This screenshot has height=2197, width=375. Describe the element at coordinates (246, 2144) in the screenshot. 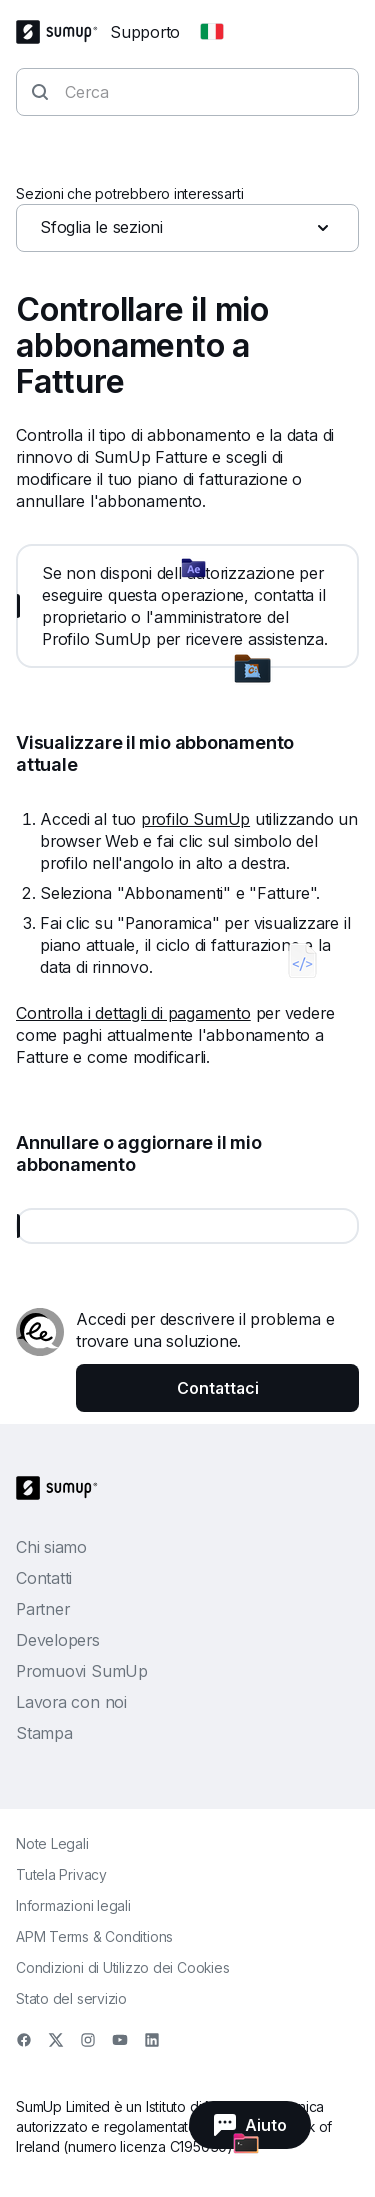

I see `open hyper terminal project folder` at that location.